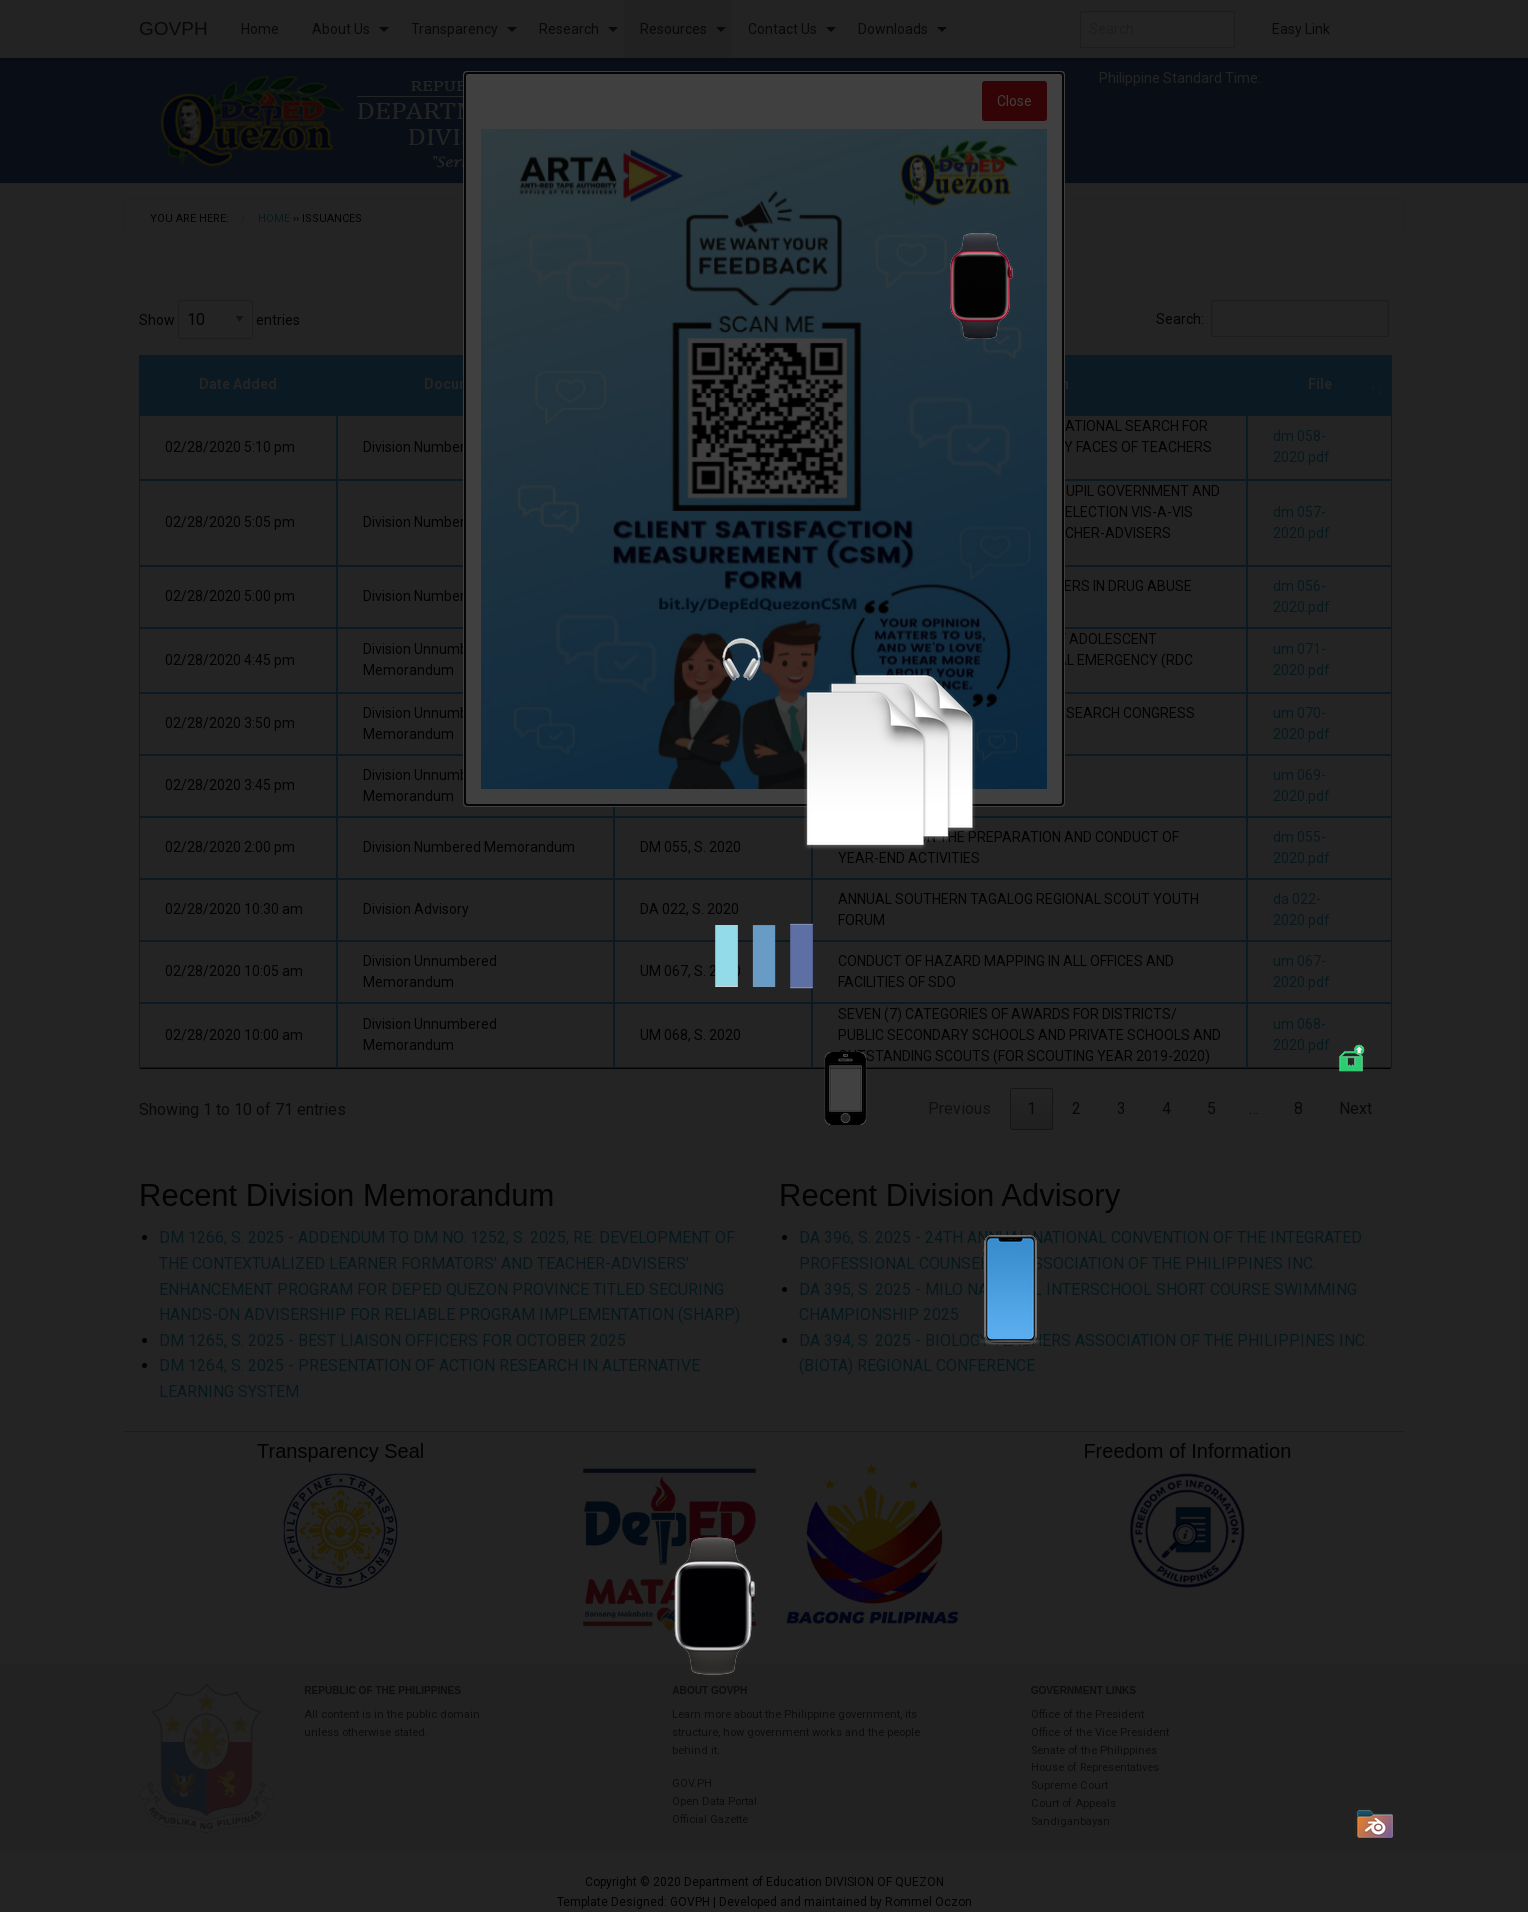 The width and height of the screenshot is (1528, 1912). What do you see at coordinates (1375, 1825) in the screenshot?
I see `open folder containing Blender project files` at bounding box center [1375, 1825].